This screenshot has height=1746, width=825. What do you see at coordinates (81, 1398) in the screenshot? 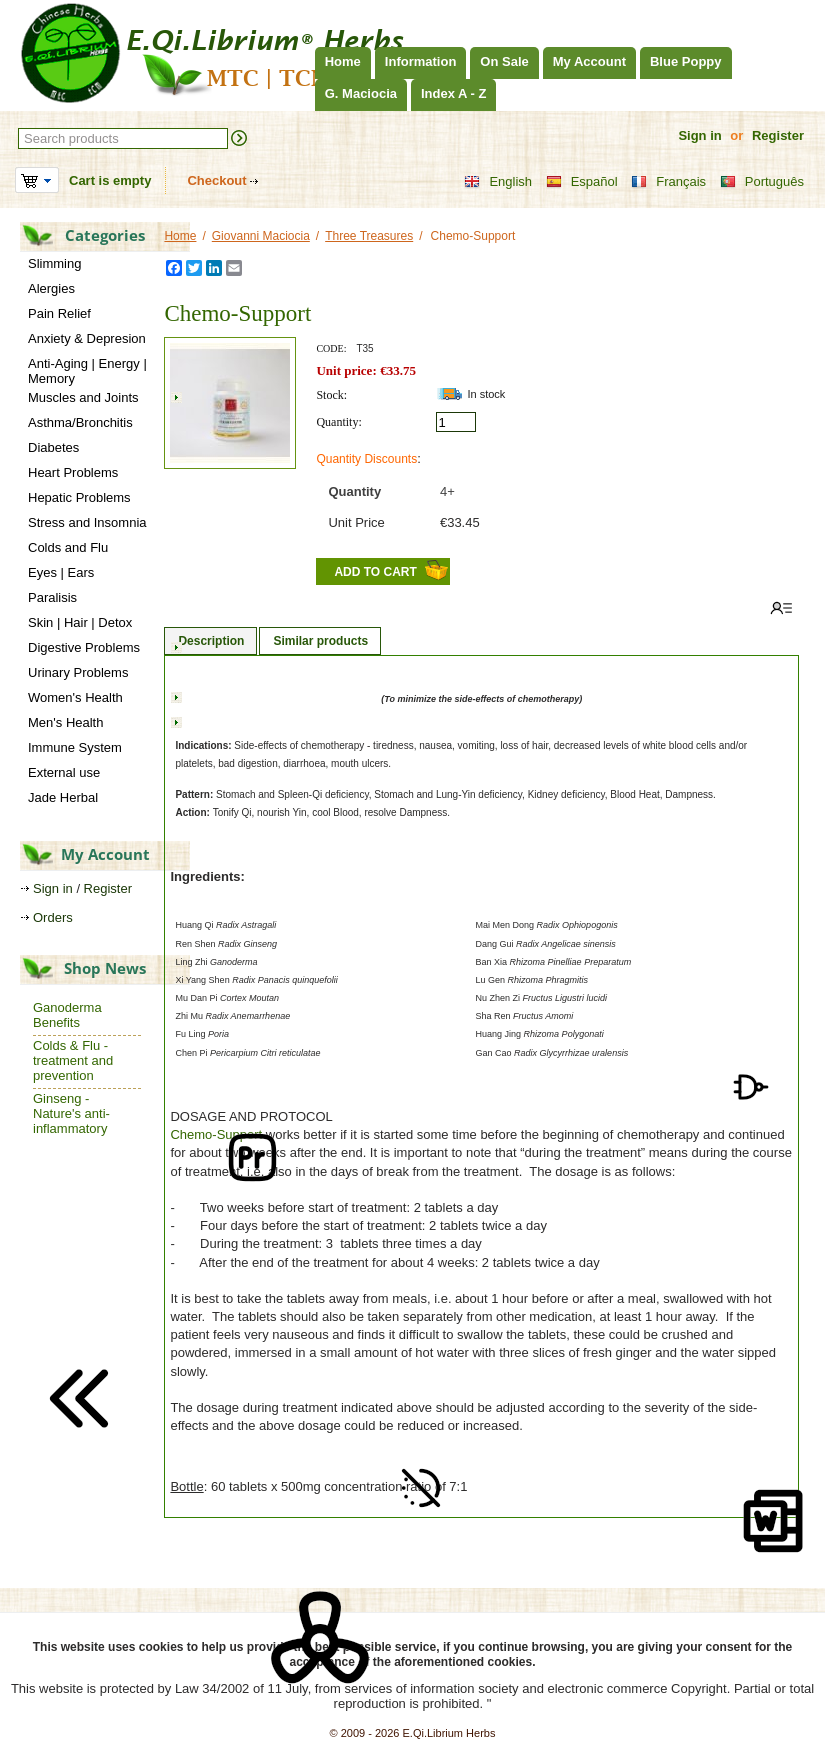
I see `go back to the beginning` at bounding box center [81, 1398].